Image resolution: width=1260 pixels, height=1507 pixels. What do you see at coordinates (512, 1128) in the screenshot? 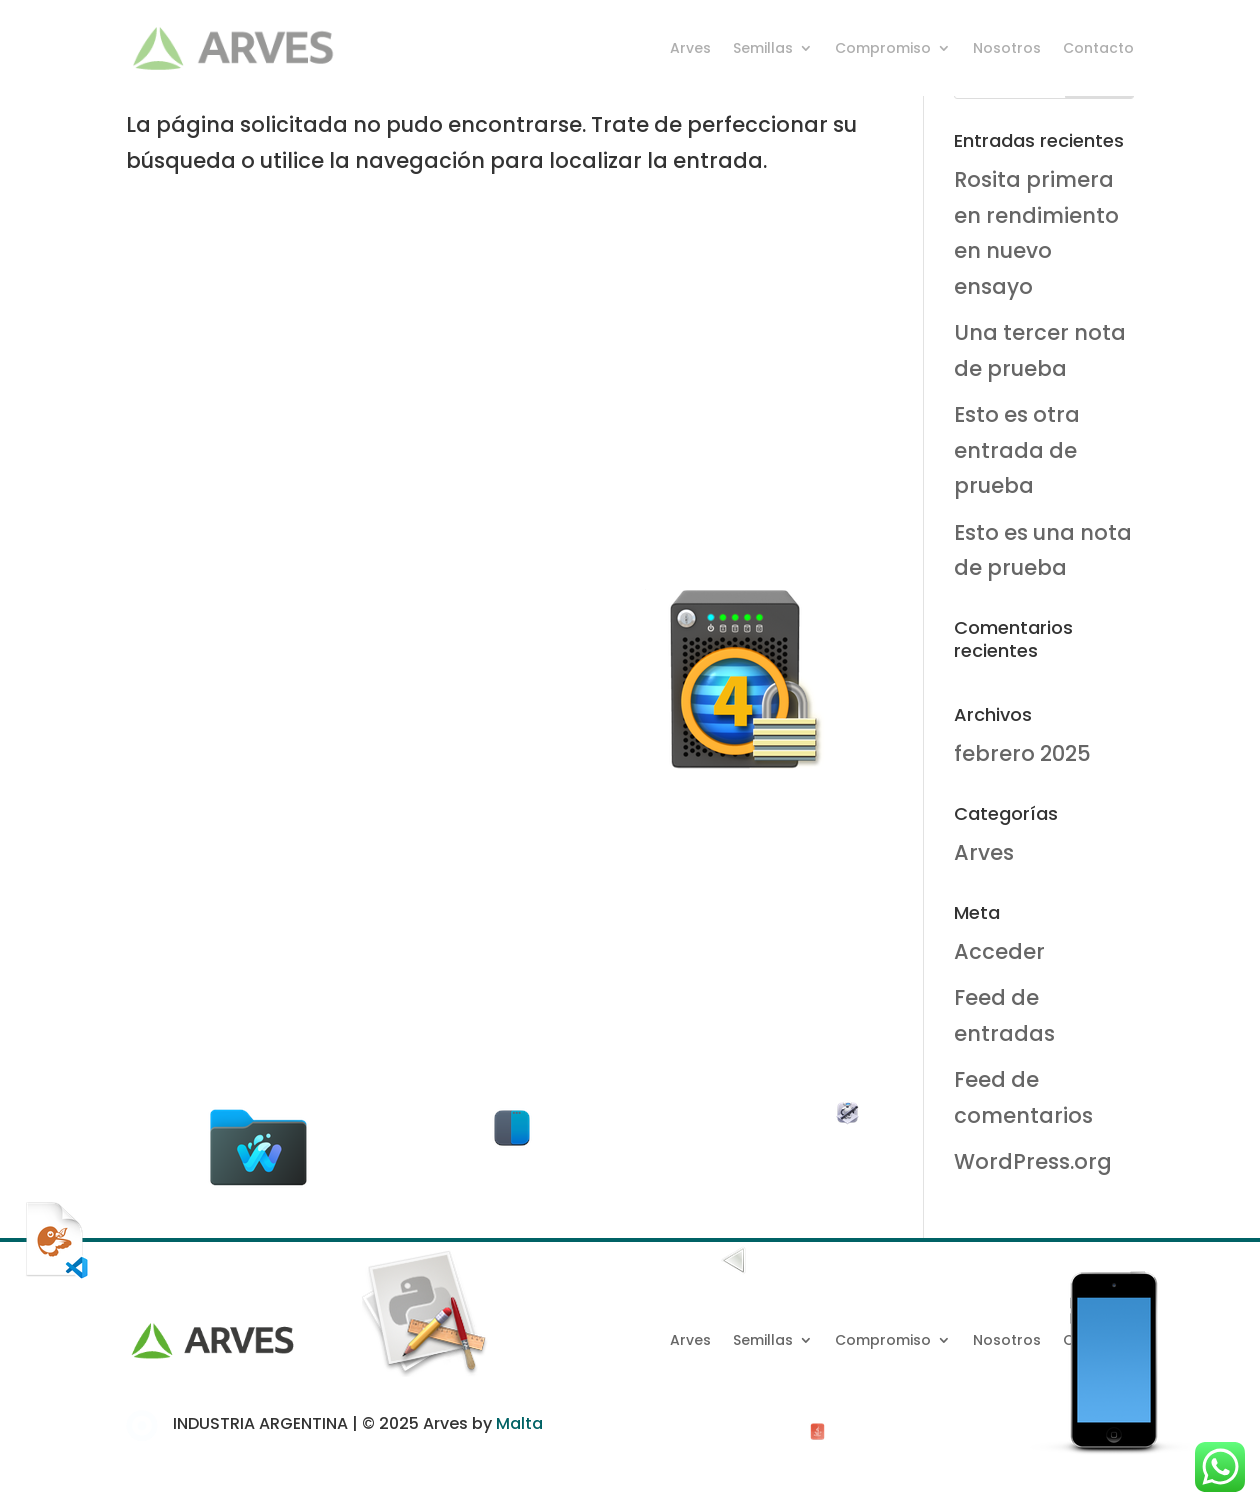
I see `open Rectangle window management app` at bounding box center [512, 1128].